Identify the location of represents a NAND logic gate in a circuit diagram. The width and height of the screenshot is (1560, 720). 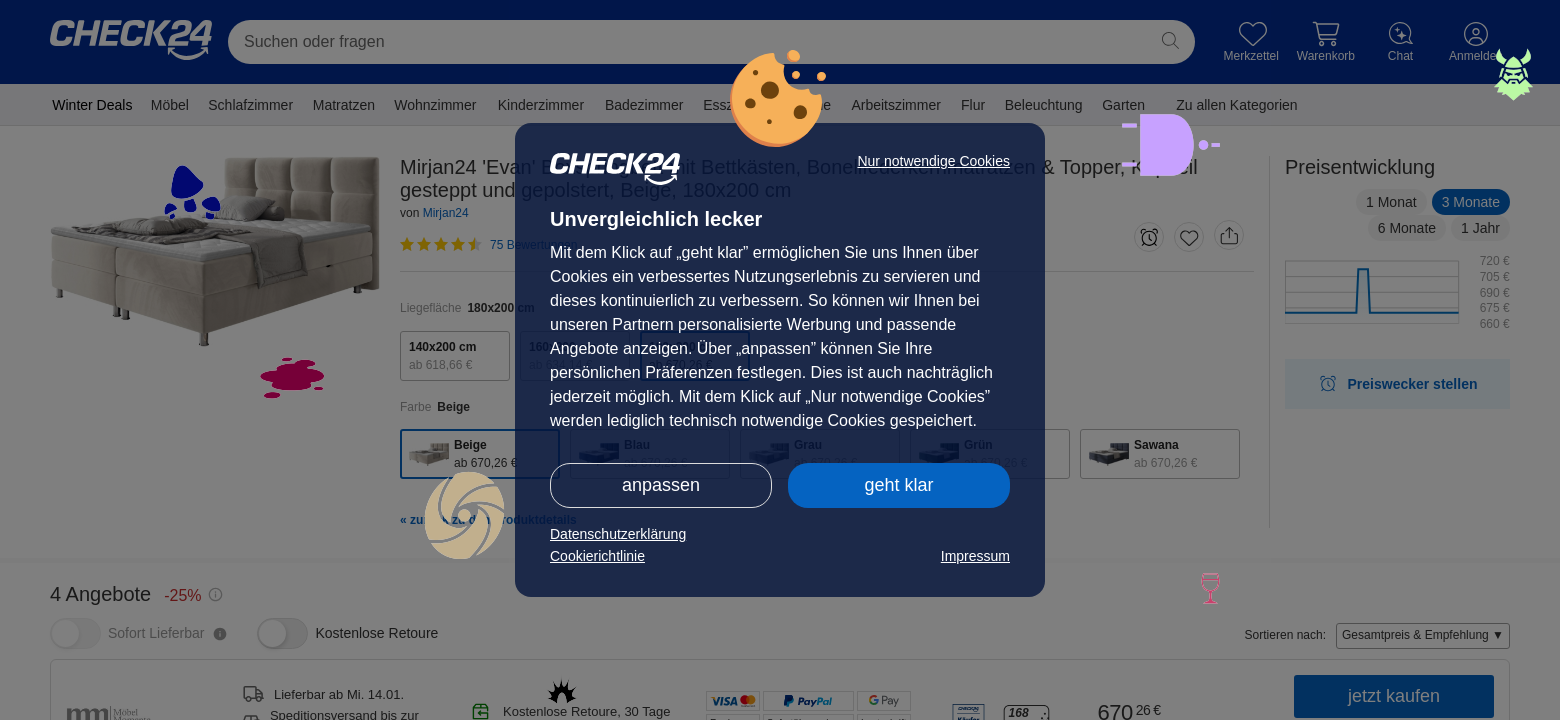
(1171, 145).